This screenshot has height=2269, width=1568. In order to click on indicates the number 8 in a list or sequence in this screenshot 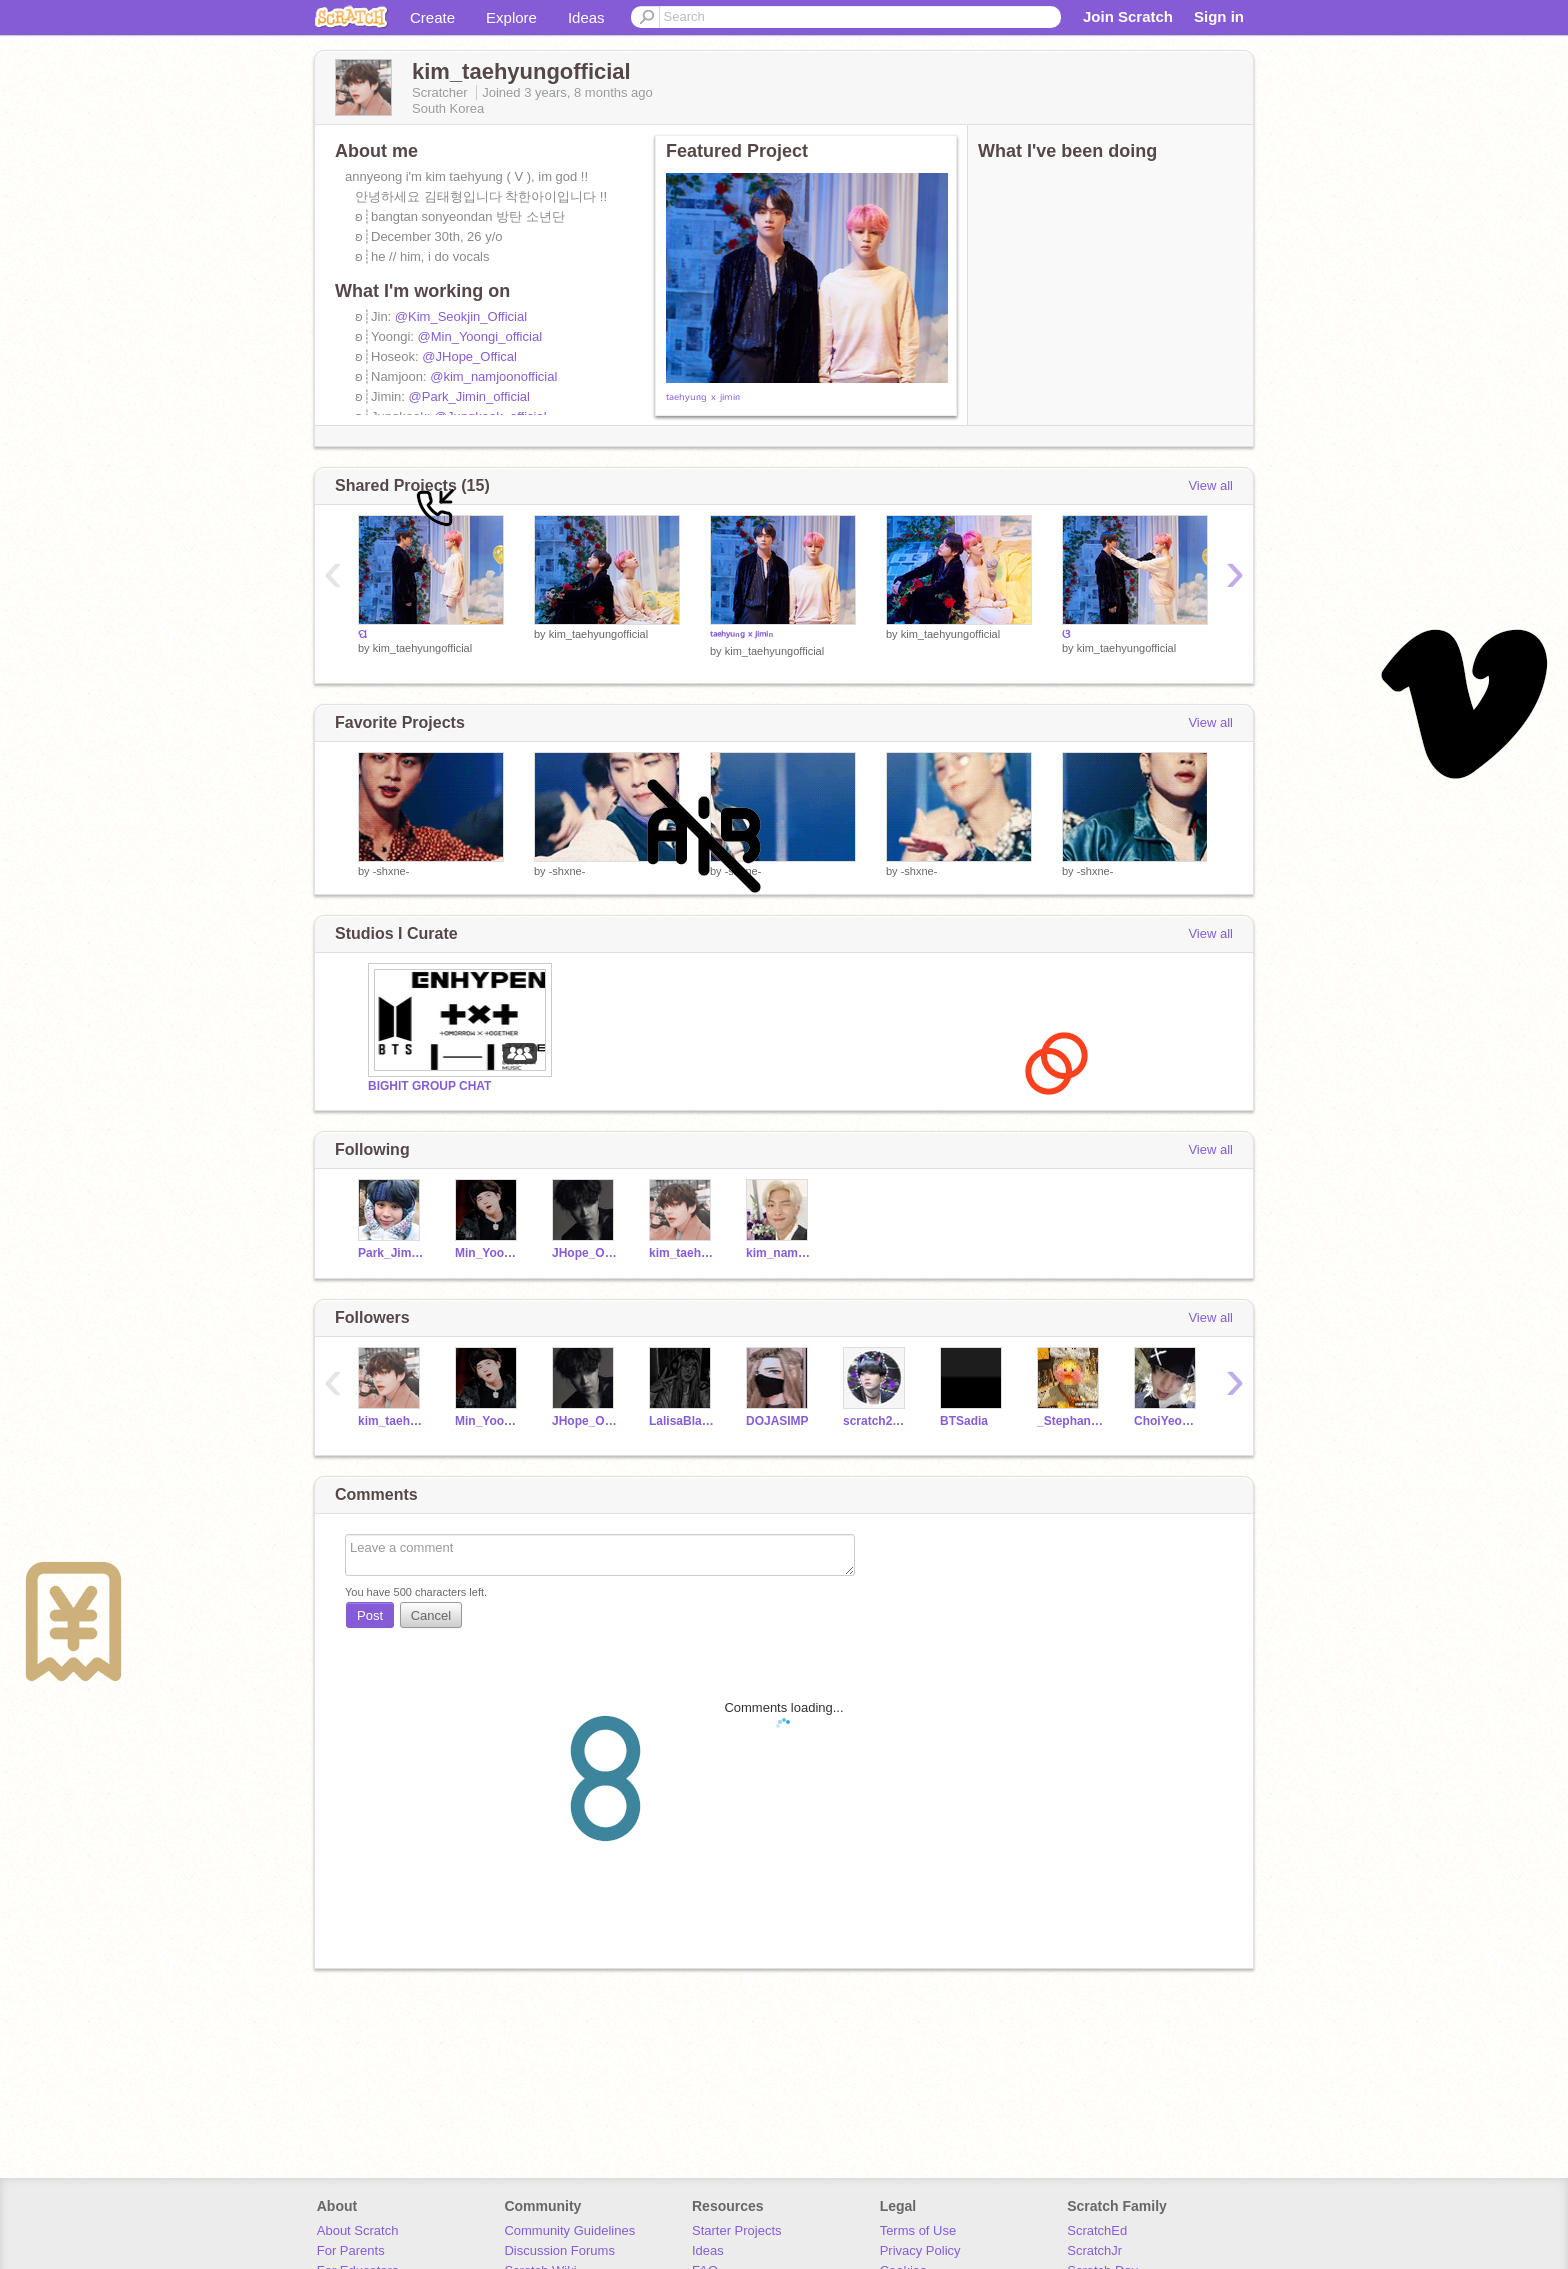, I will do `click(605, 1778)`.